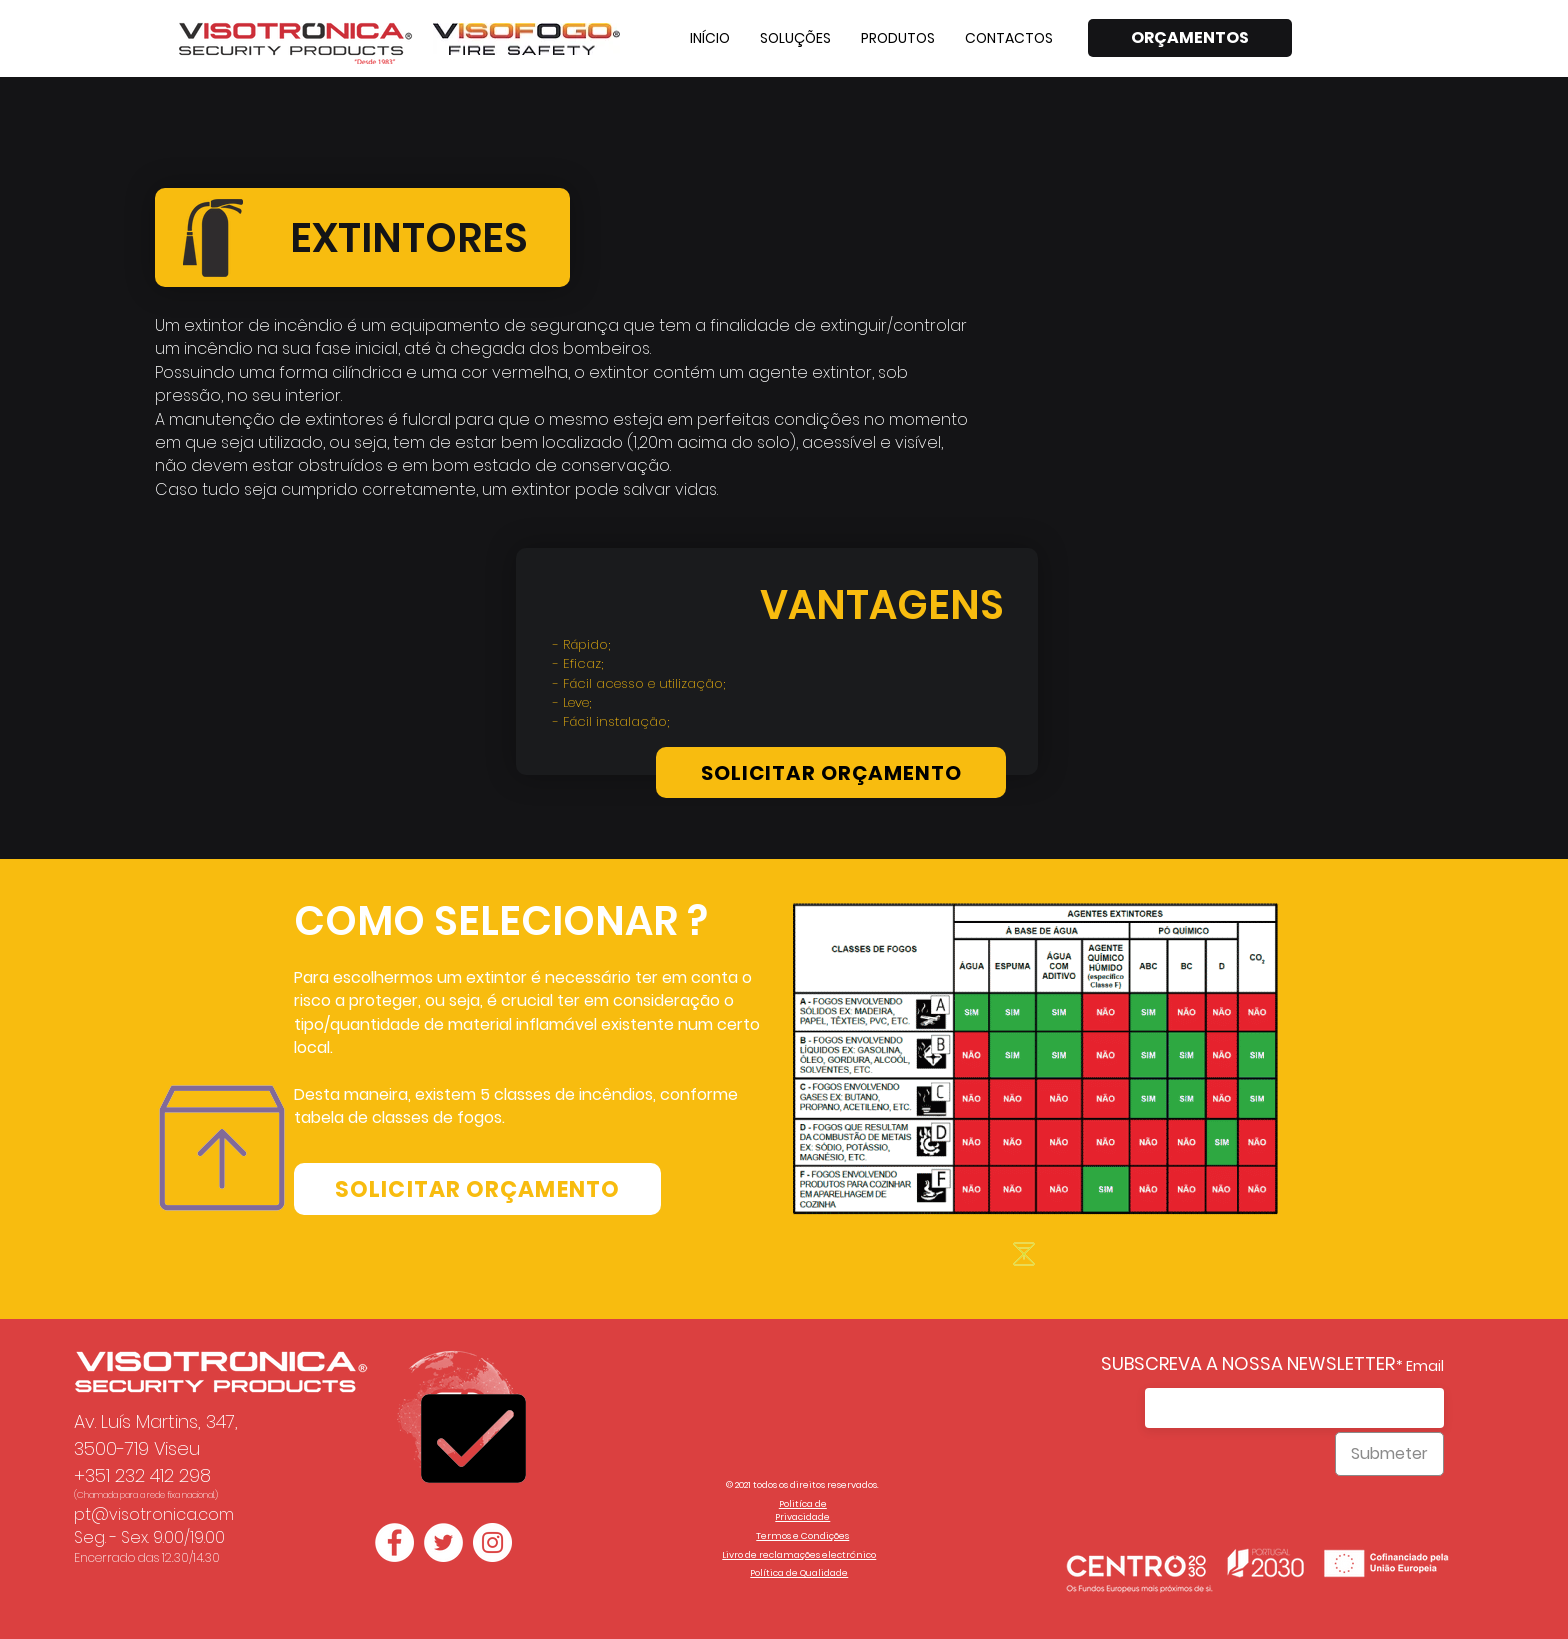 Image resolution: width=1568 pixels, height=1639 pixels. Describe the element at coordinates (1024, 1254) in the screenshot. I see `indicates loading or processing in progress` at that location.